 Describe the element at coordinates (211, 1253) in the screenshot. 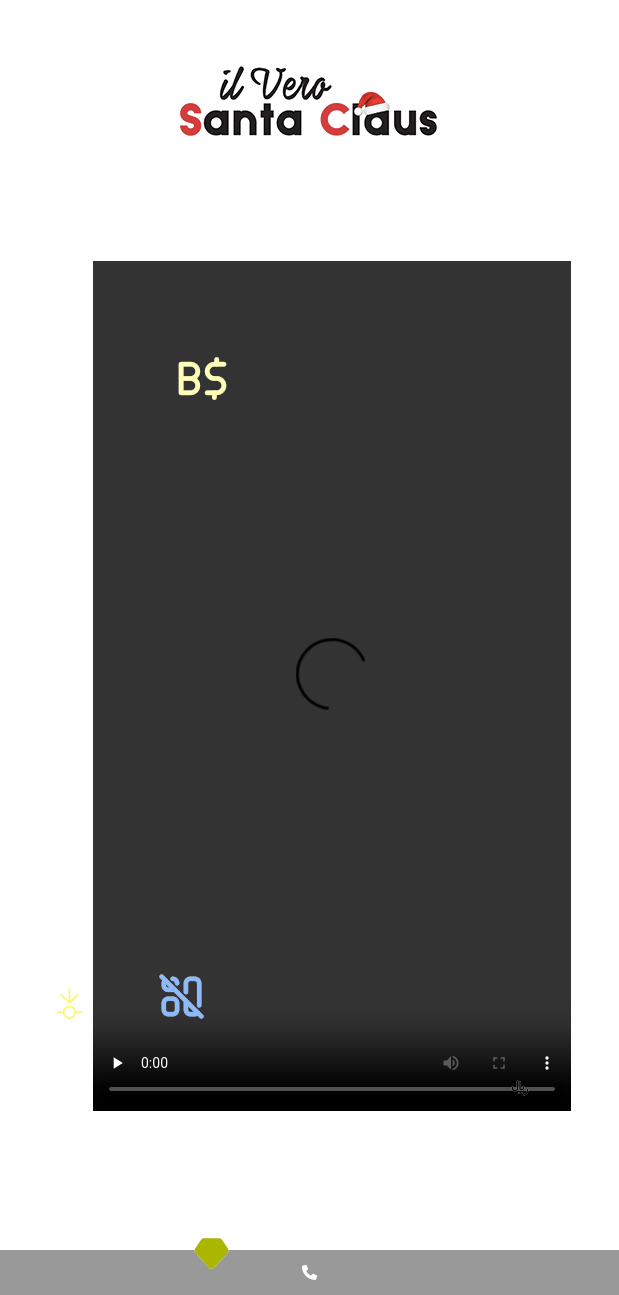

I see `open sketch app` at that location.